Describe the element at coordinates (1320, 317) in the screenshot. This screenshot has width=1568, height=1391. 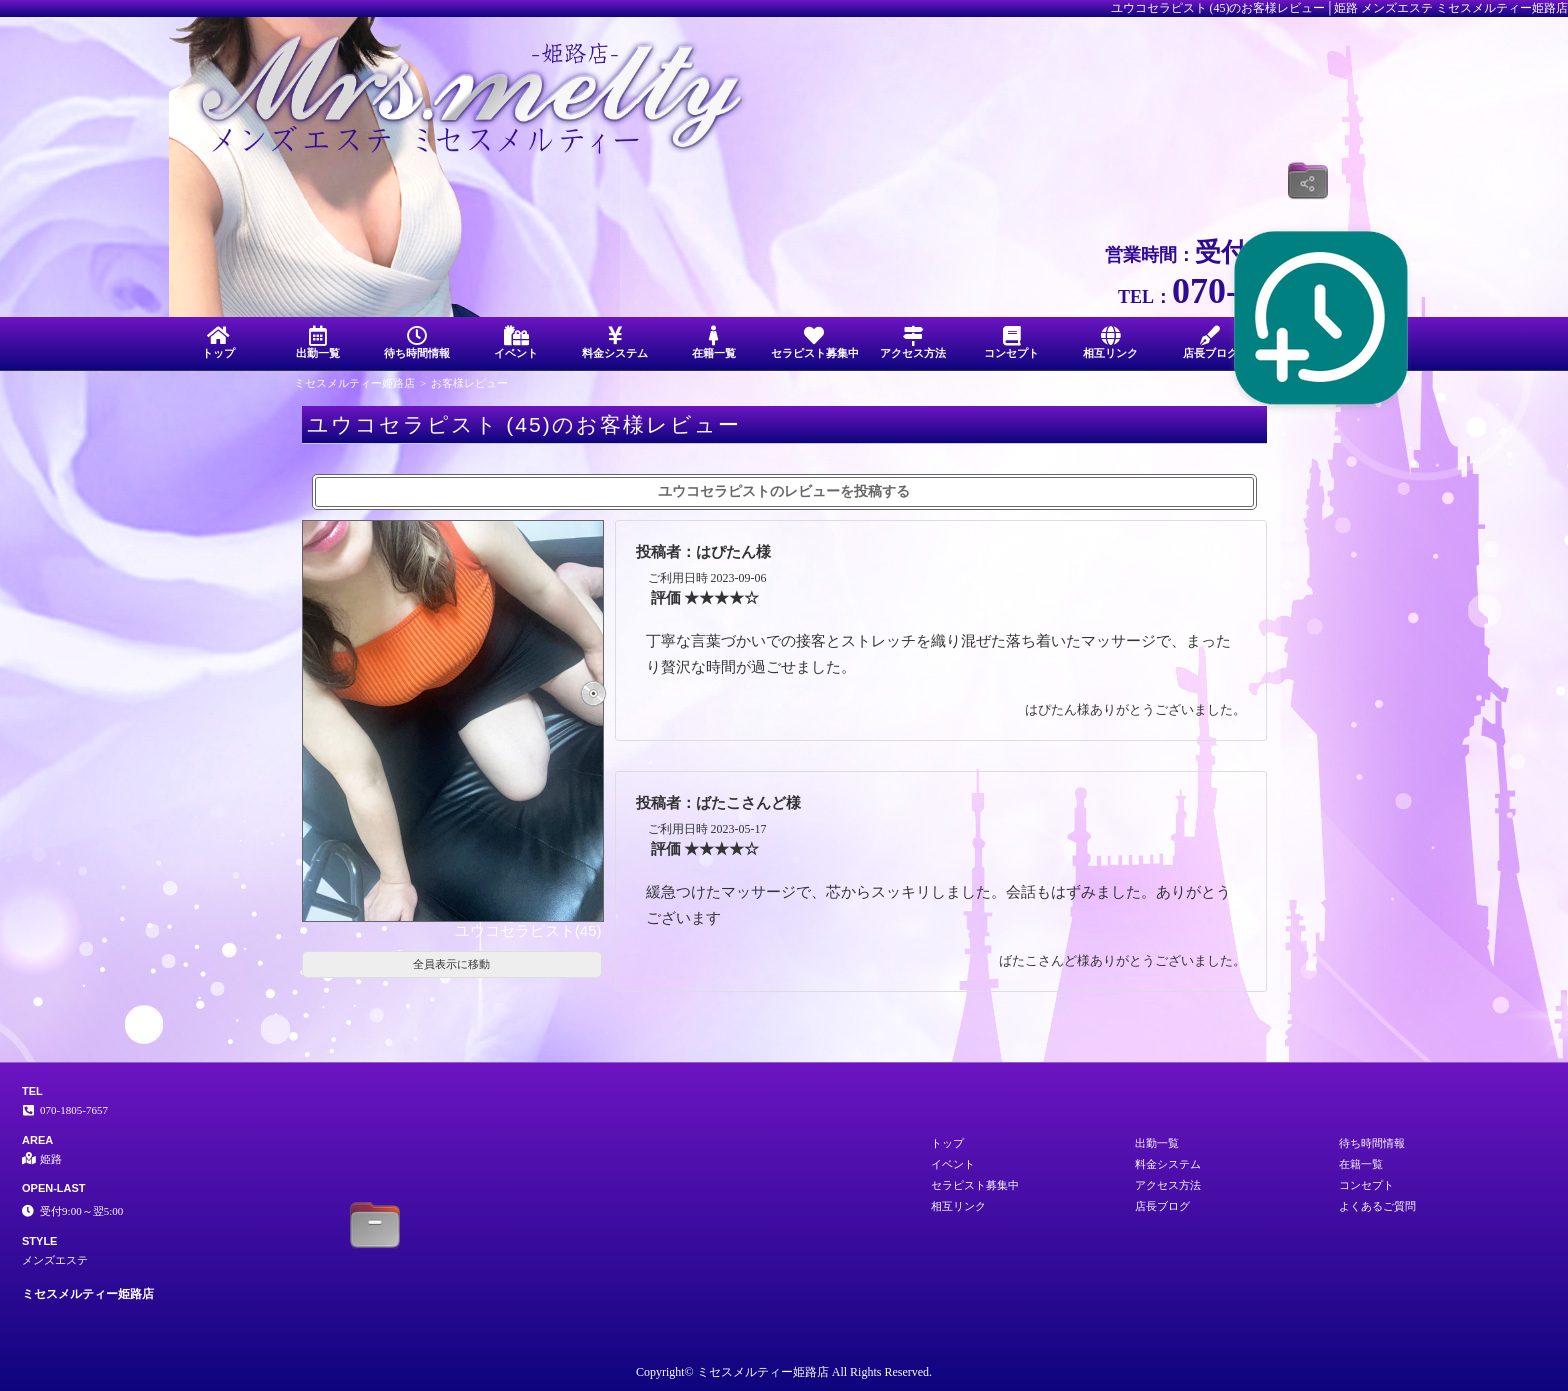
I see `add a new timer or time entry` at that location.